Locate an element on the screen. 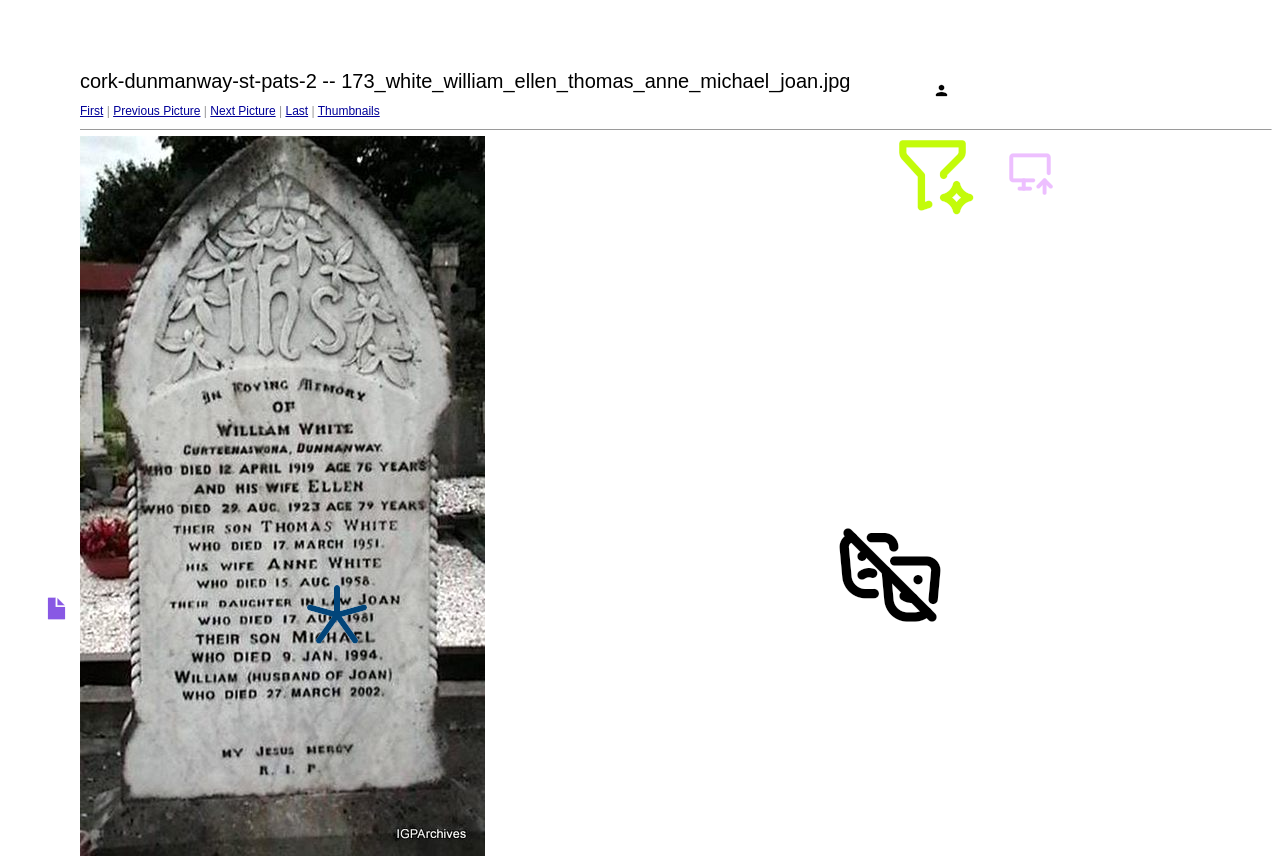  view document details is located at coordinates (56, 608).